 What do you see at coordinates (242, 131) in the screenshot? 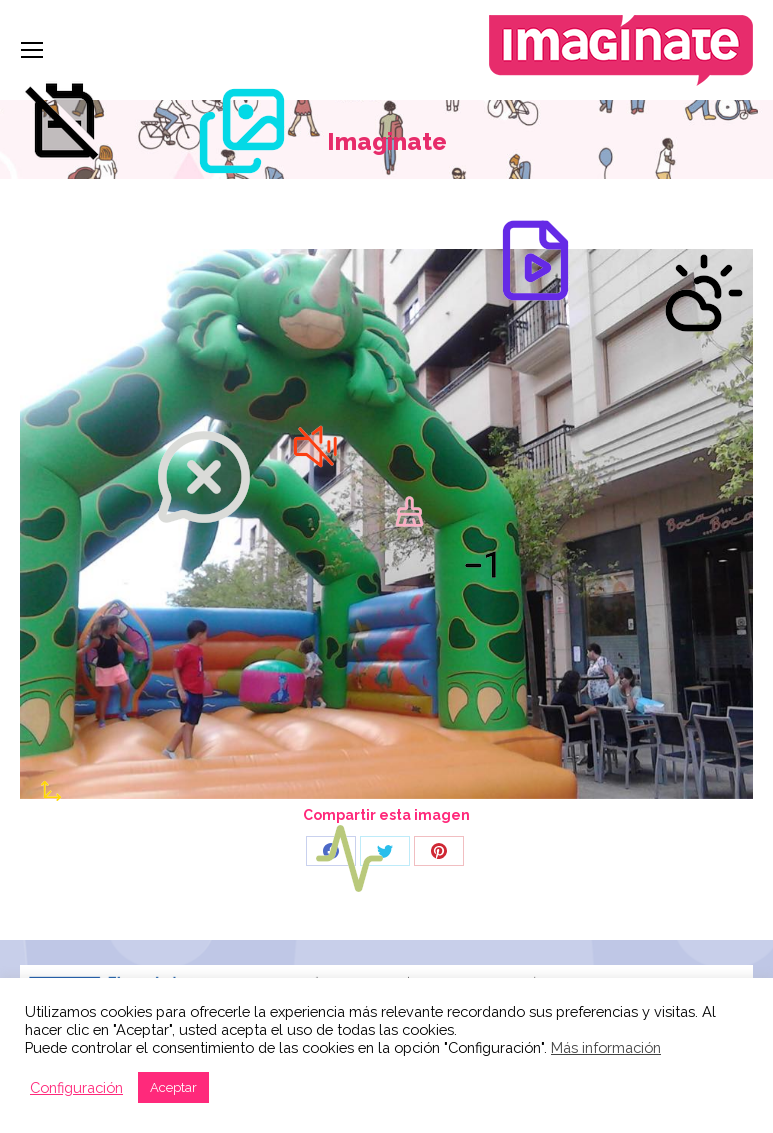
I see `view photo gallery` at bounding box center [242, 131].